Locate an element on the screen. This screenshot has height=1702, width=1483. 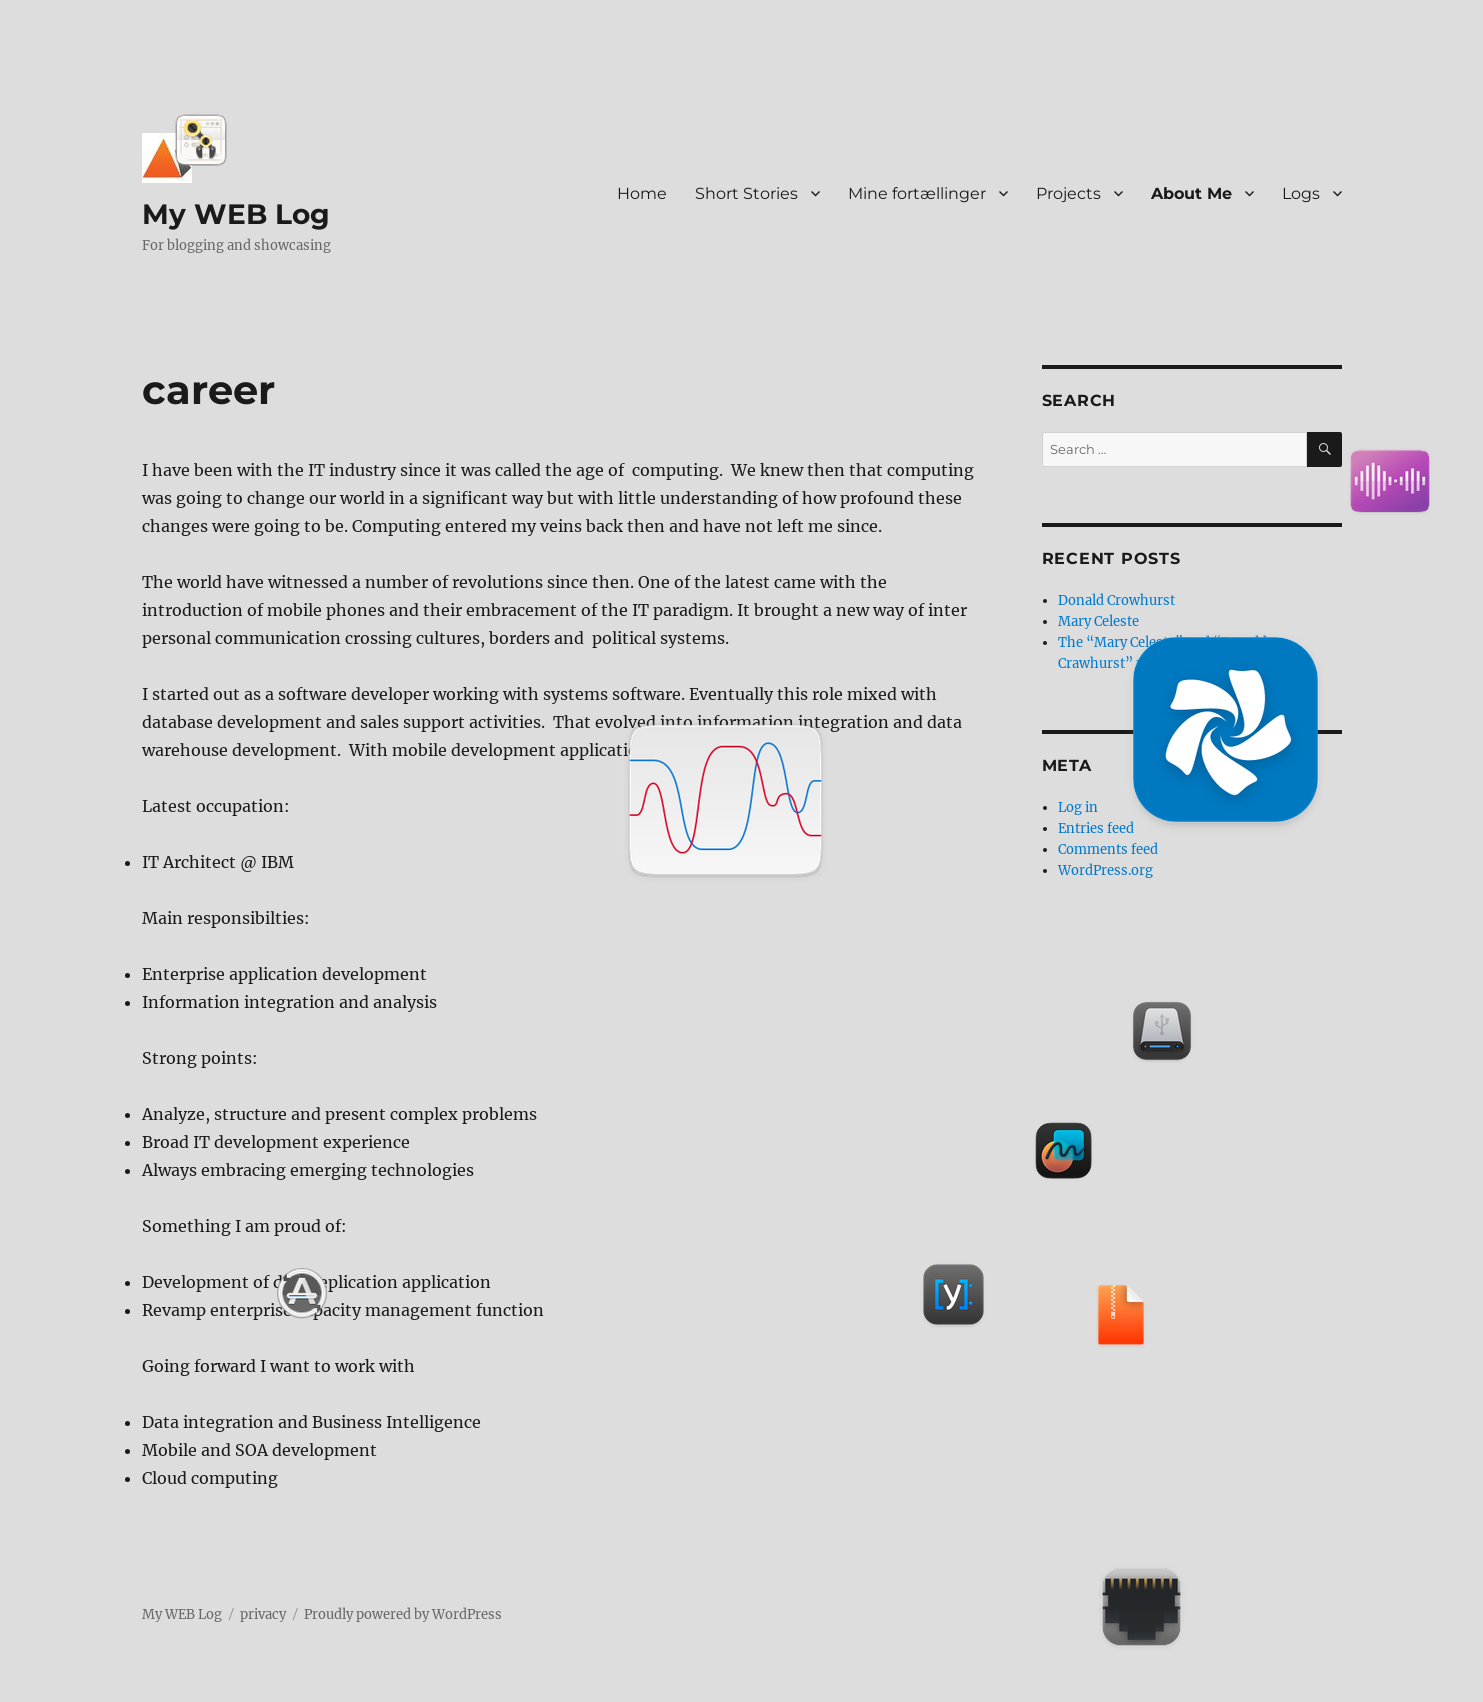
open power statistics application is located at coordinates (725, 800).